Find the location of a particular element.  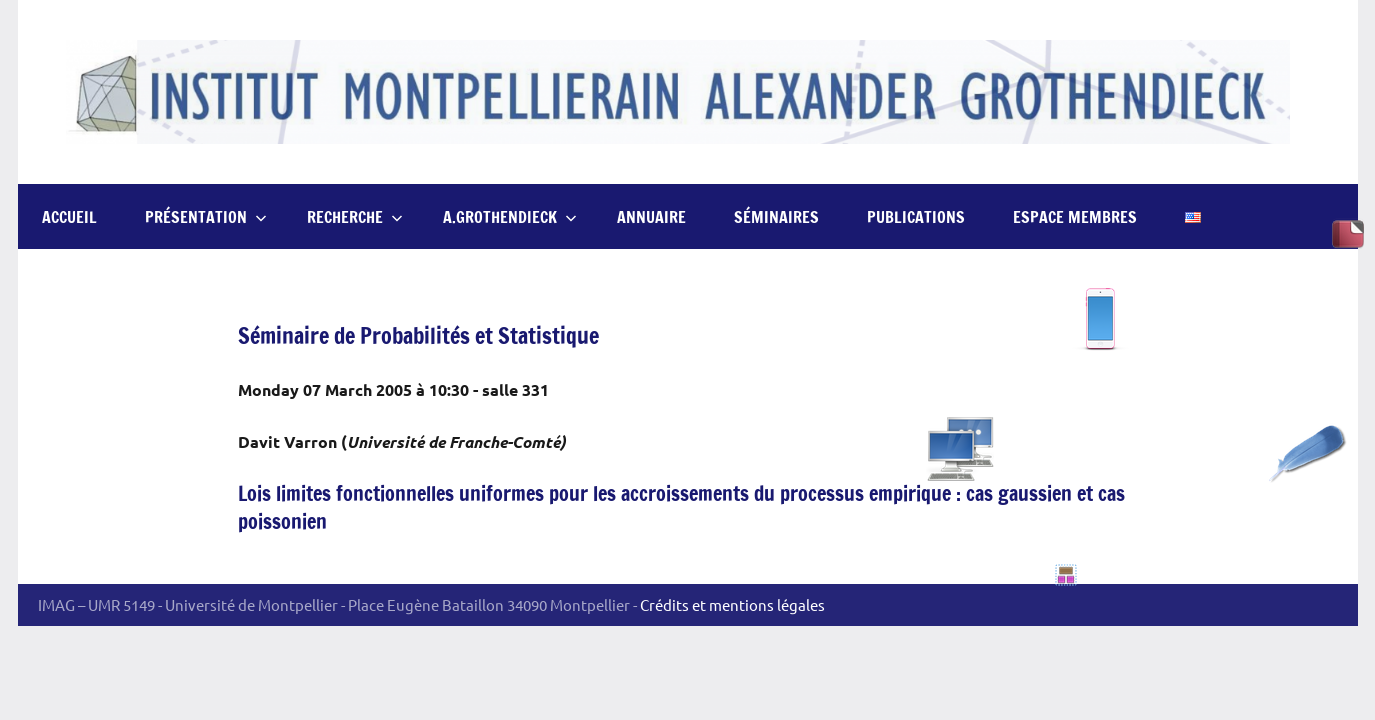

select all items in the current view is located at coordinates (1066, 575).